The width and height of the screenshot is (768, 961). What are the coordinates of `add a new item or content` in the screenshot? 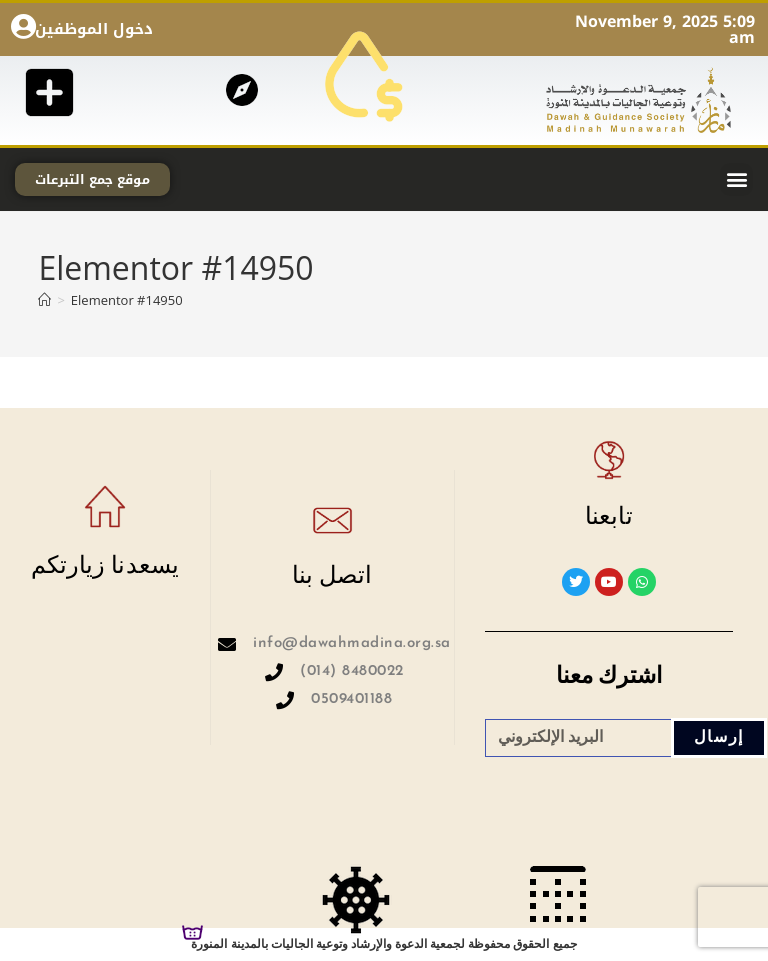 It's located at (49, 92).